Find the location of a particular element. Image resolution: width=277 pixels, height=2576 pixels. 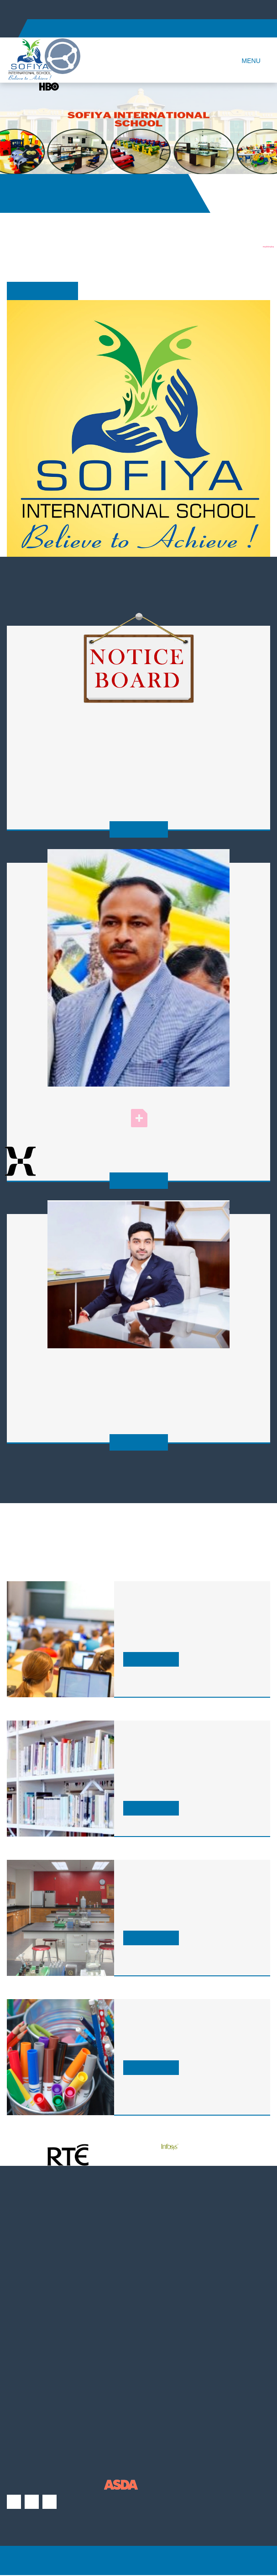

open the HBO streaming app is located at coordinates (49, 86).